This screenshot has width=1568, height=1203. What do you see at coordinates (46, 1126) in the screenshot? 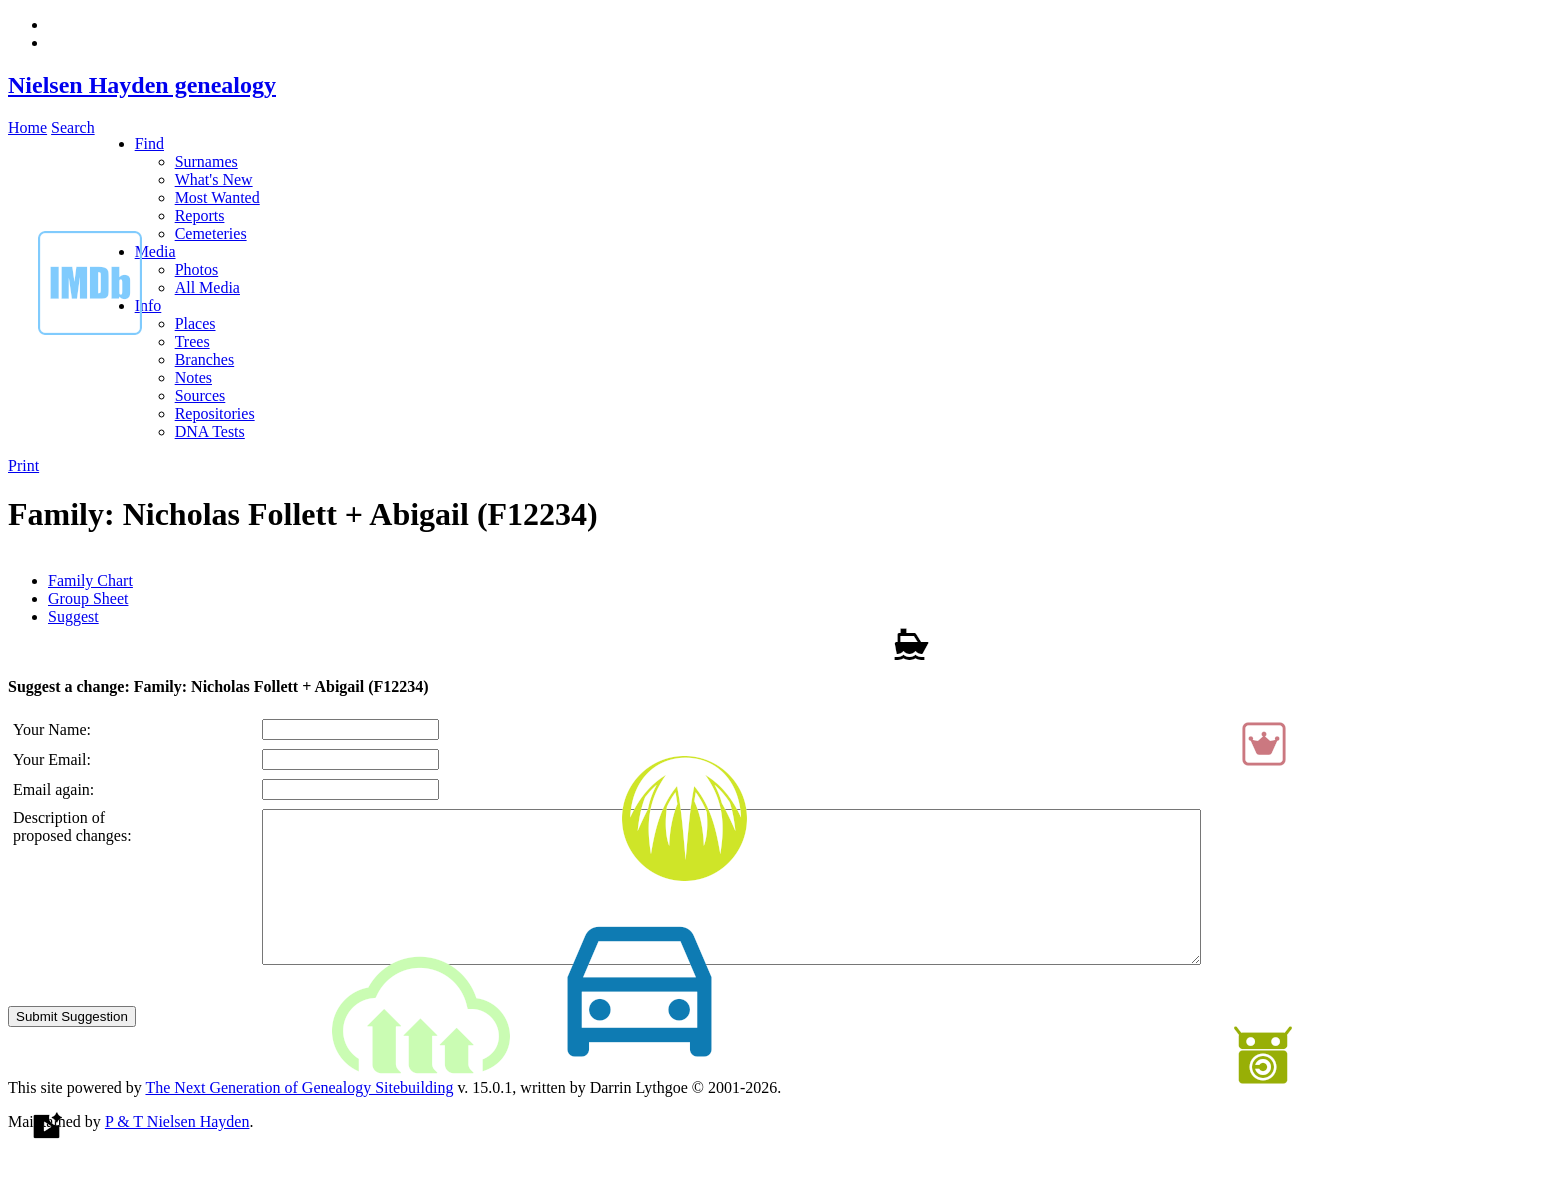
I see `access AI-powered video features` at bounding box center [46, 1126].